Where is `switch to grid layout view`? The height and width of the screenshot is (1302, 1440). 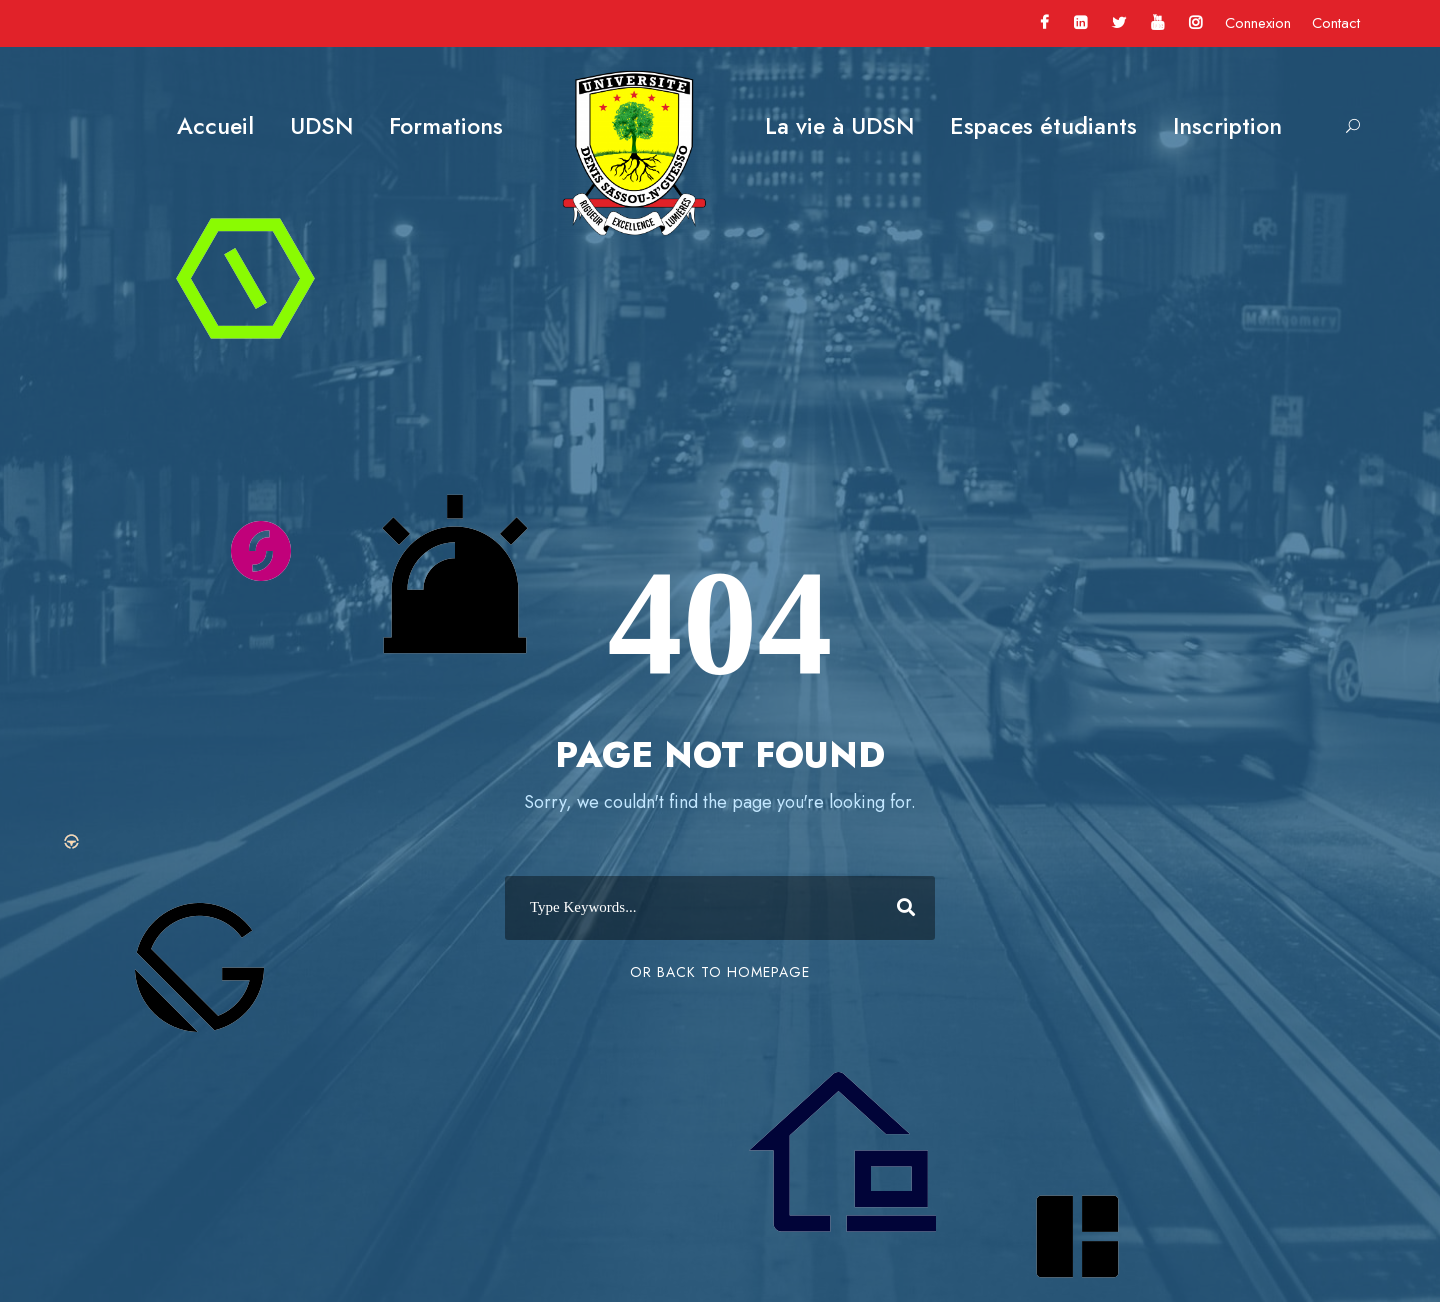 switch to grid layout view is located at coordinates (1077, 1236).